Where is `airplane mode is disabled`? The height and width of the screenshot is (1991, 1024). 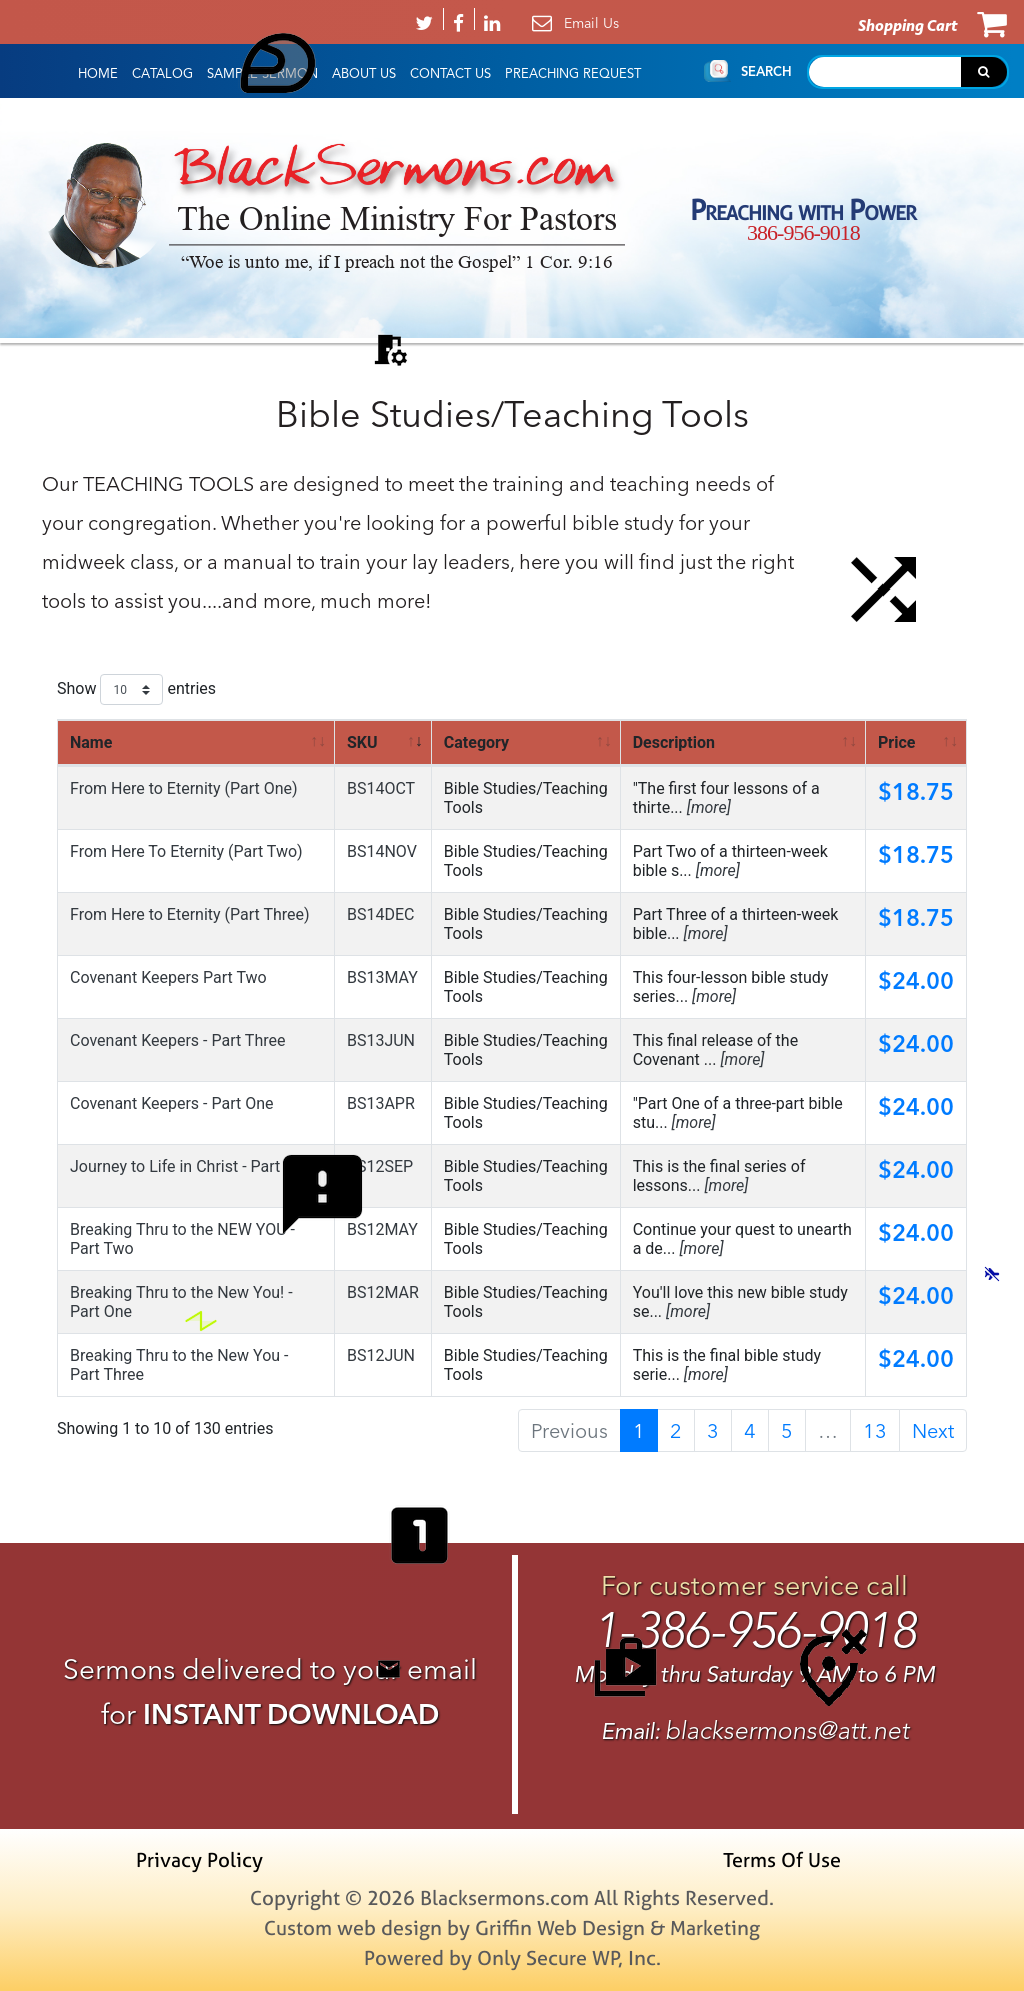 airplane mode is disabled is located at coordinates (992, 1274).